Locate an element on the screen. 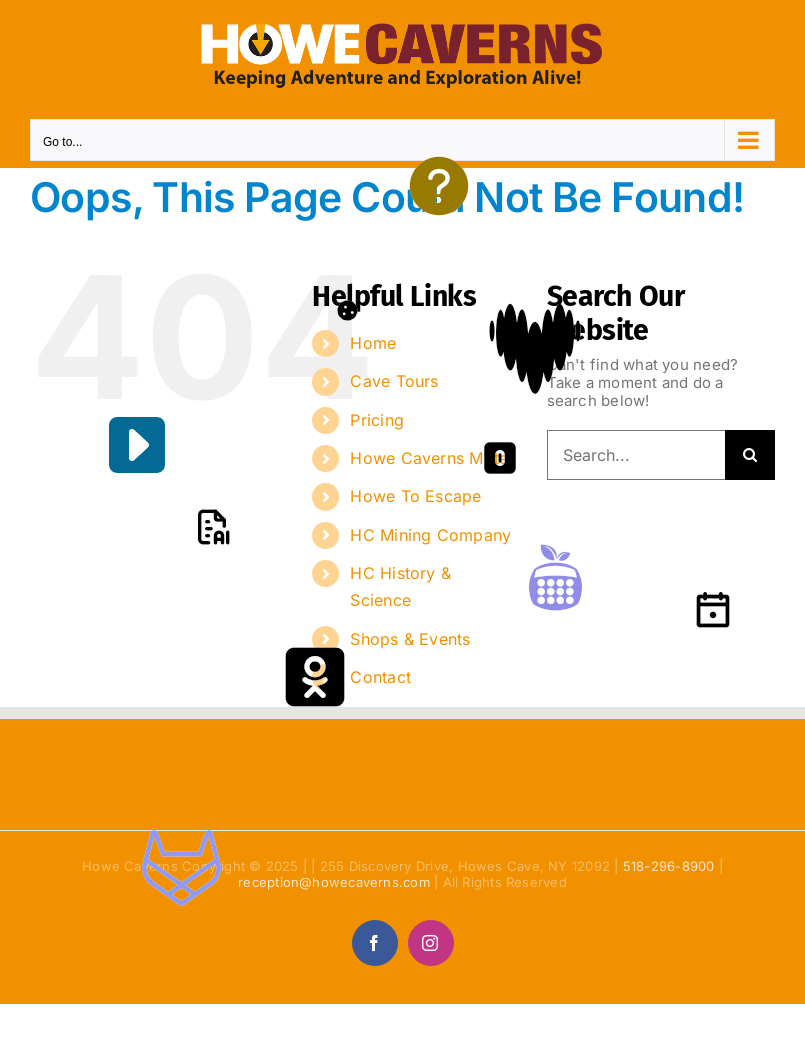  access help or support information is located at coordinates (439, 186).